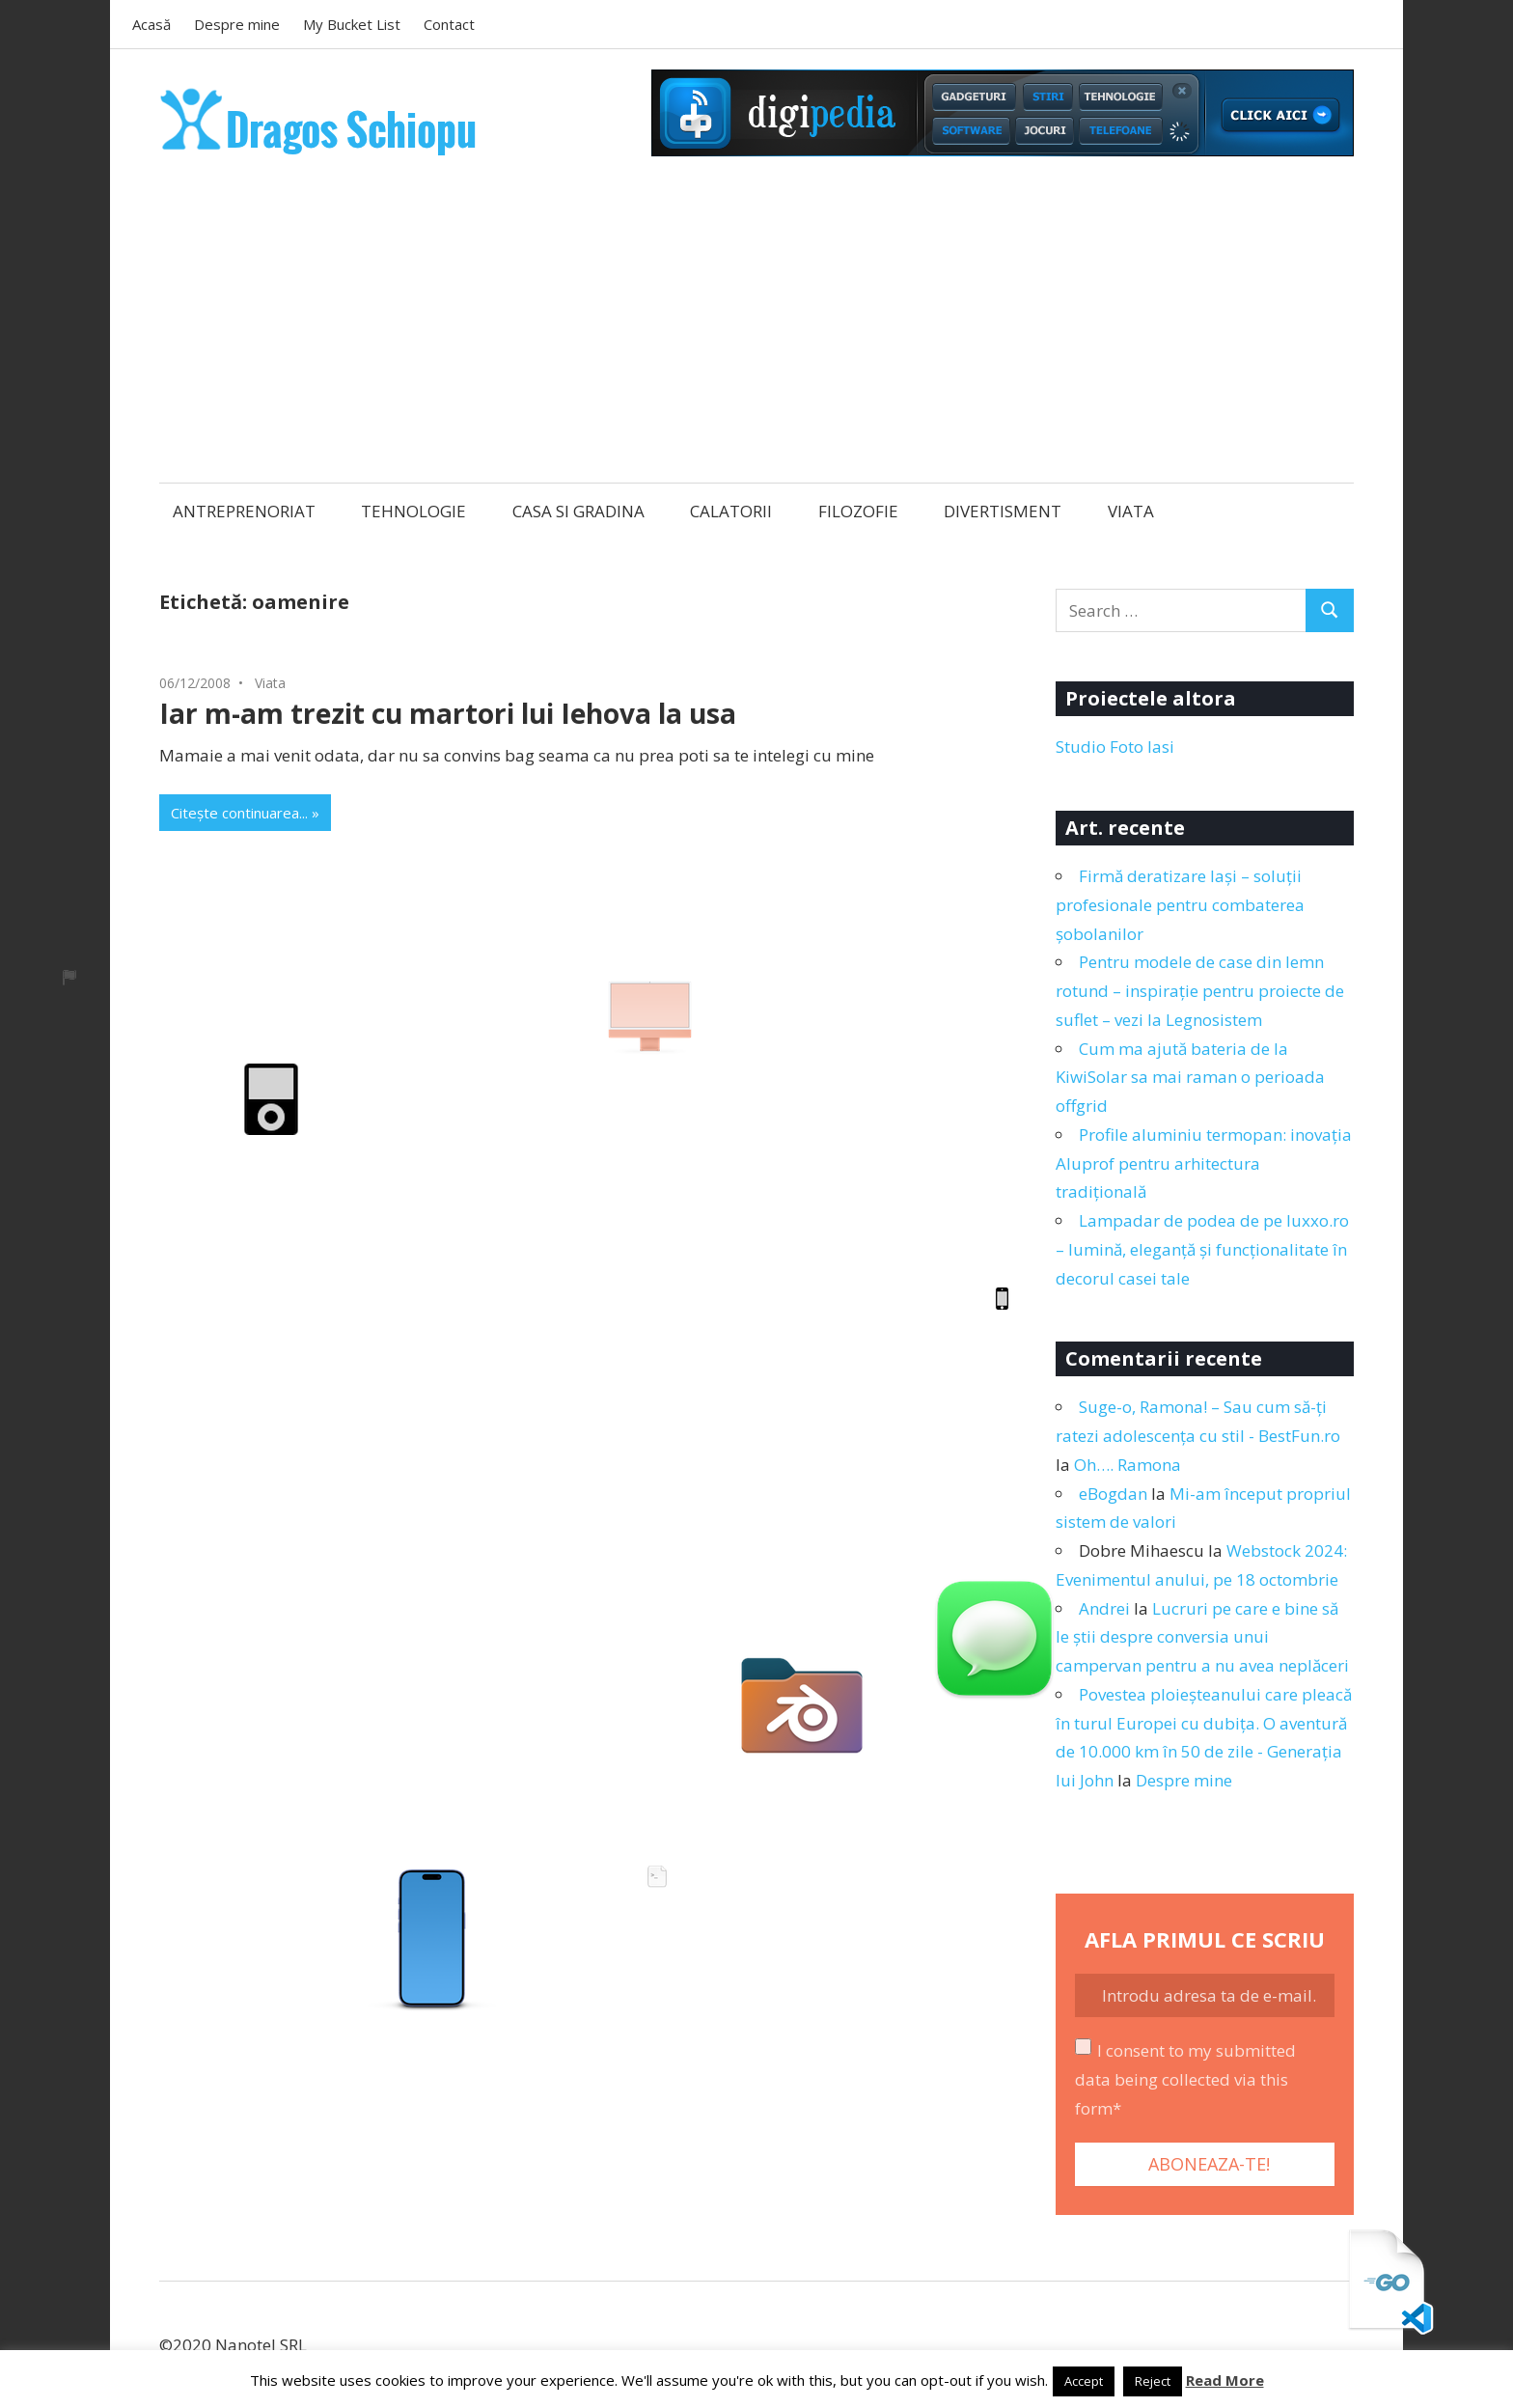 Image resolution: width=1513 pixels, height=2408 pixels. What do you see at coordinates (994, 1638) in the screenshot?
I see `open the messages app` at bounding box center [994, 1638].